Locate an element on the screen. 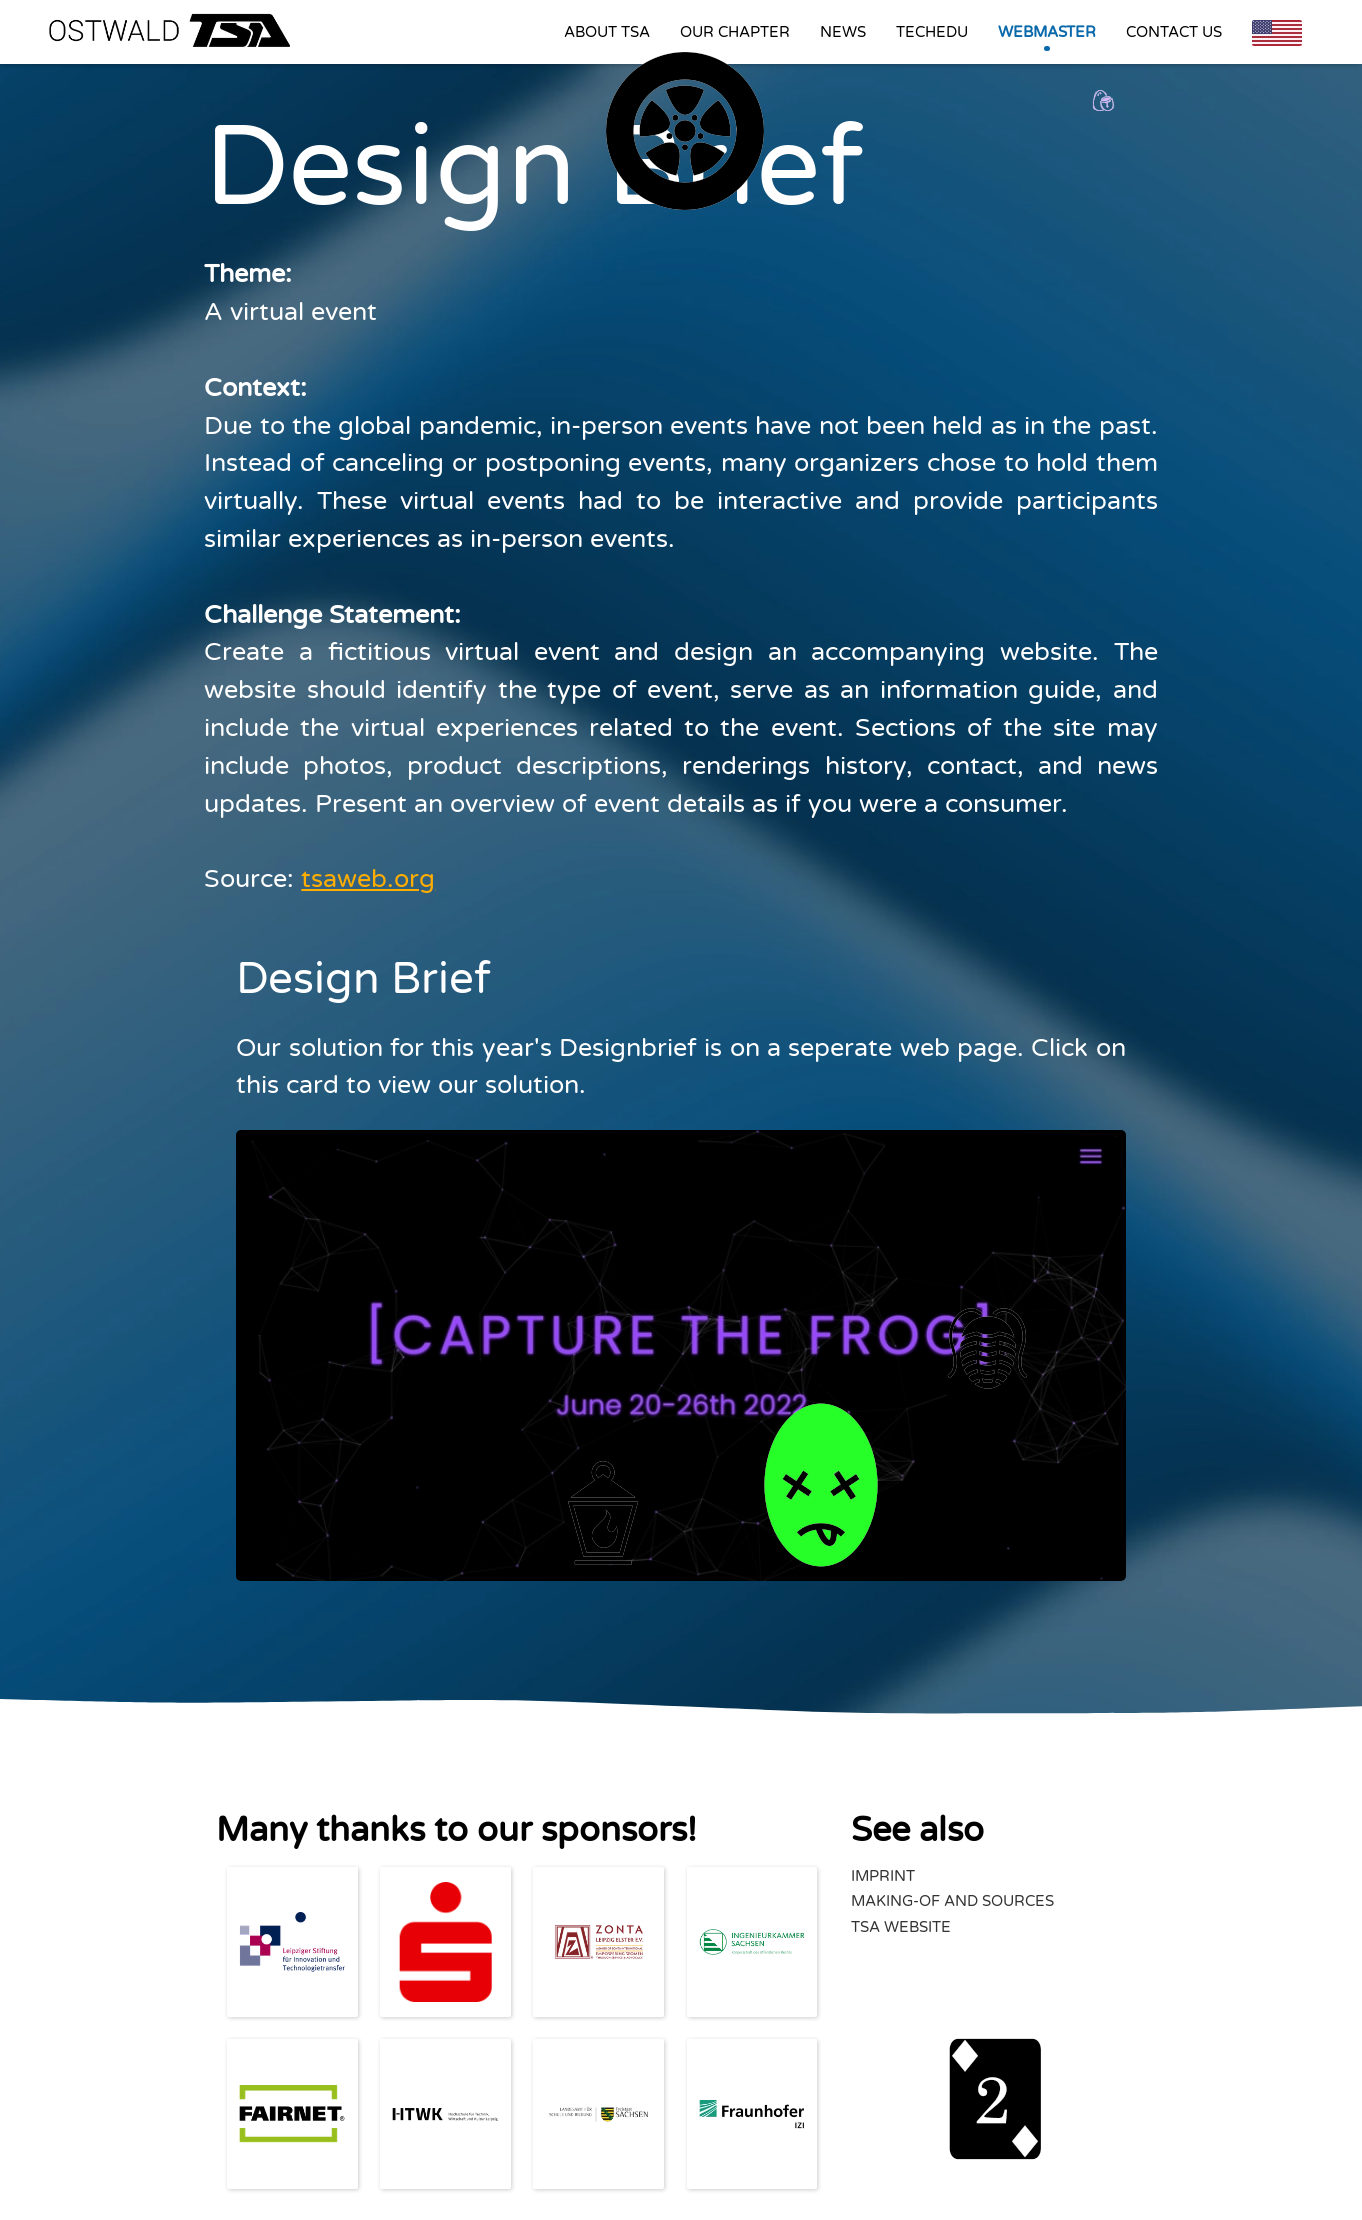 The image size is (1362, 2220). access vehicle or tire settings is located at coordinates (685, 131).